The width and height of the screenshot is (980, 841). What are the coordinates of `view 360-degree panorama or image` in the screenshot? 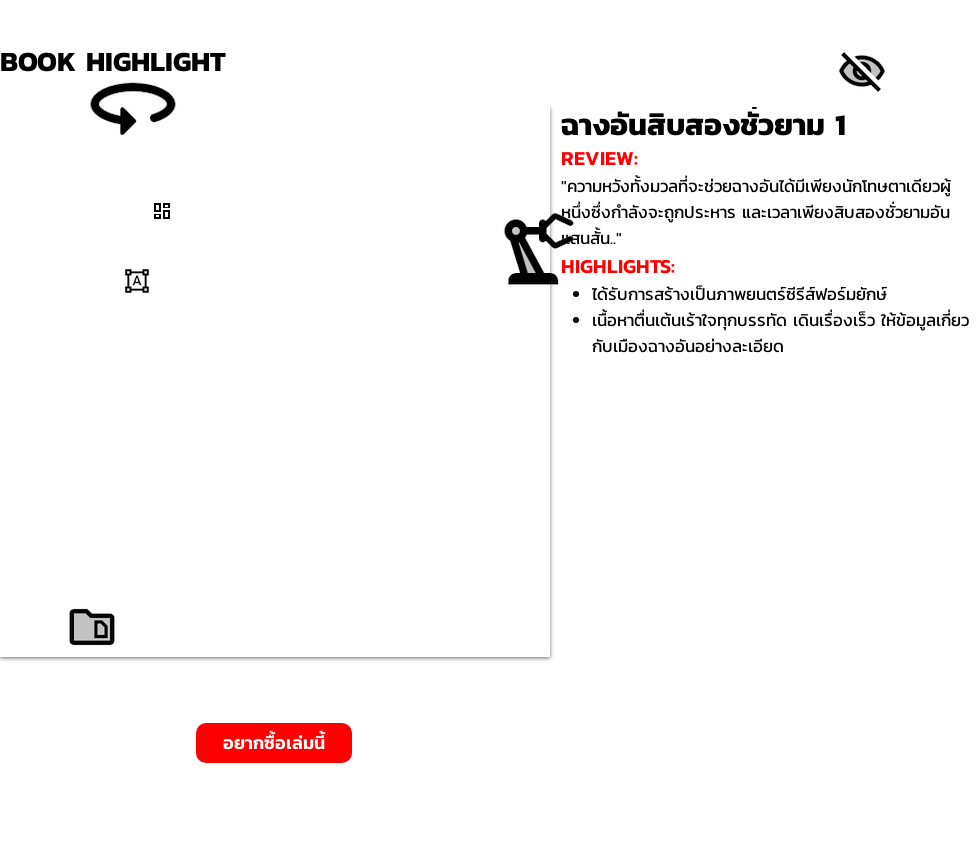 It's located at (133, 104).